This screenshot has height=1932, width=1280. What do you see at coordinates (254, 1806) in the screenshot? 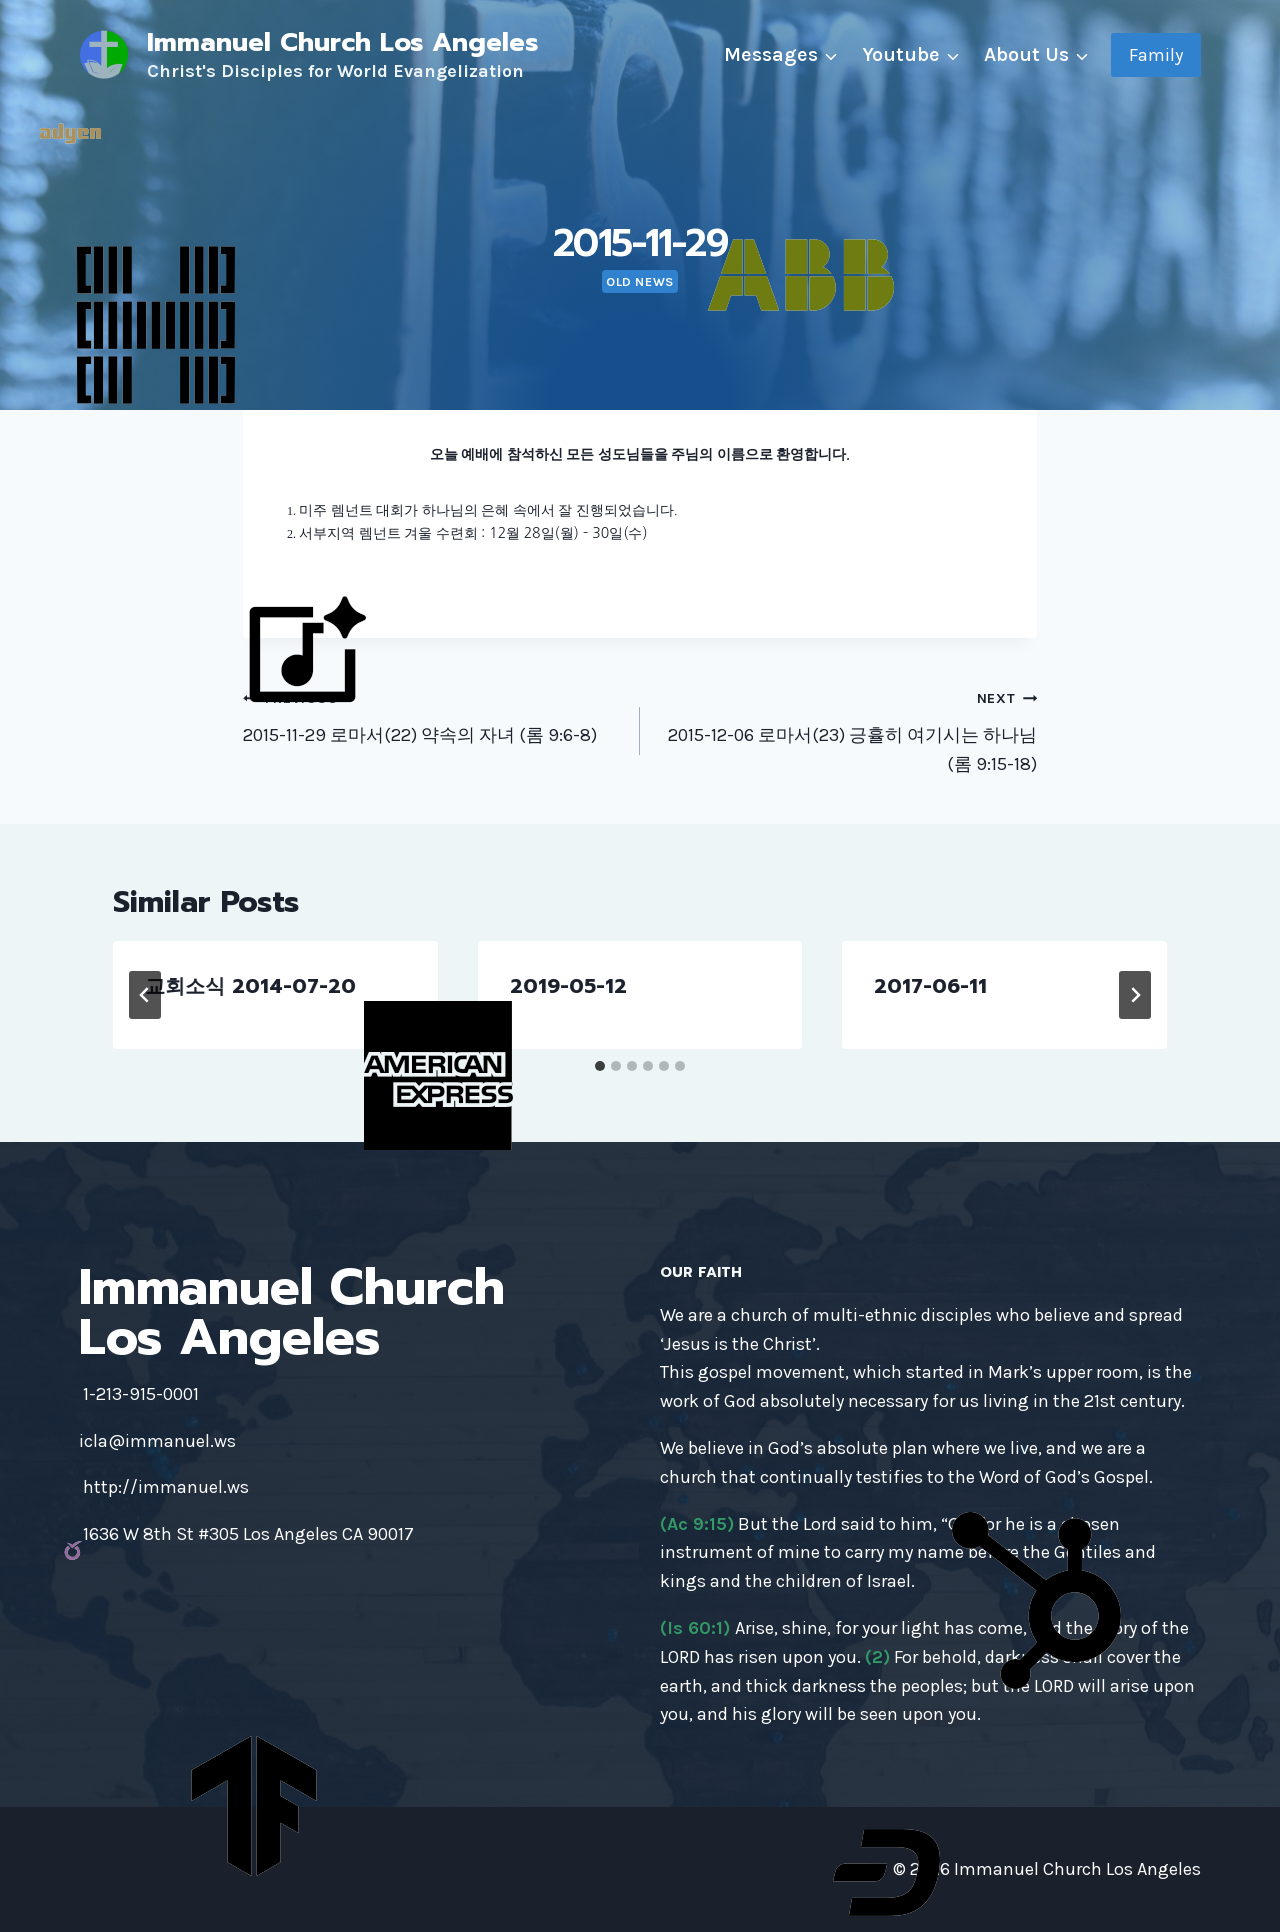
I see `TensorFlow machine learning framework logo` at bounding box center [254, 1806].